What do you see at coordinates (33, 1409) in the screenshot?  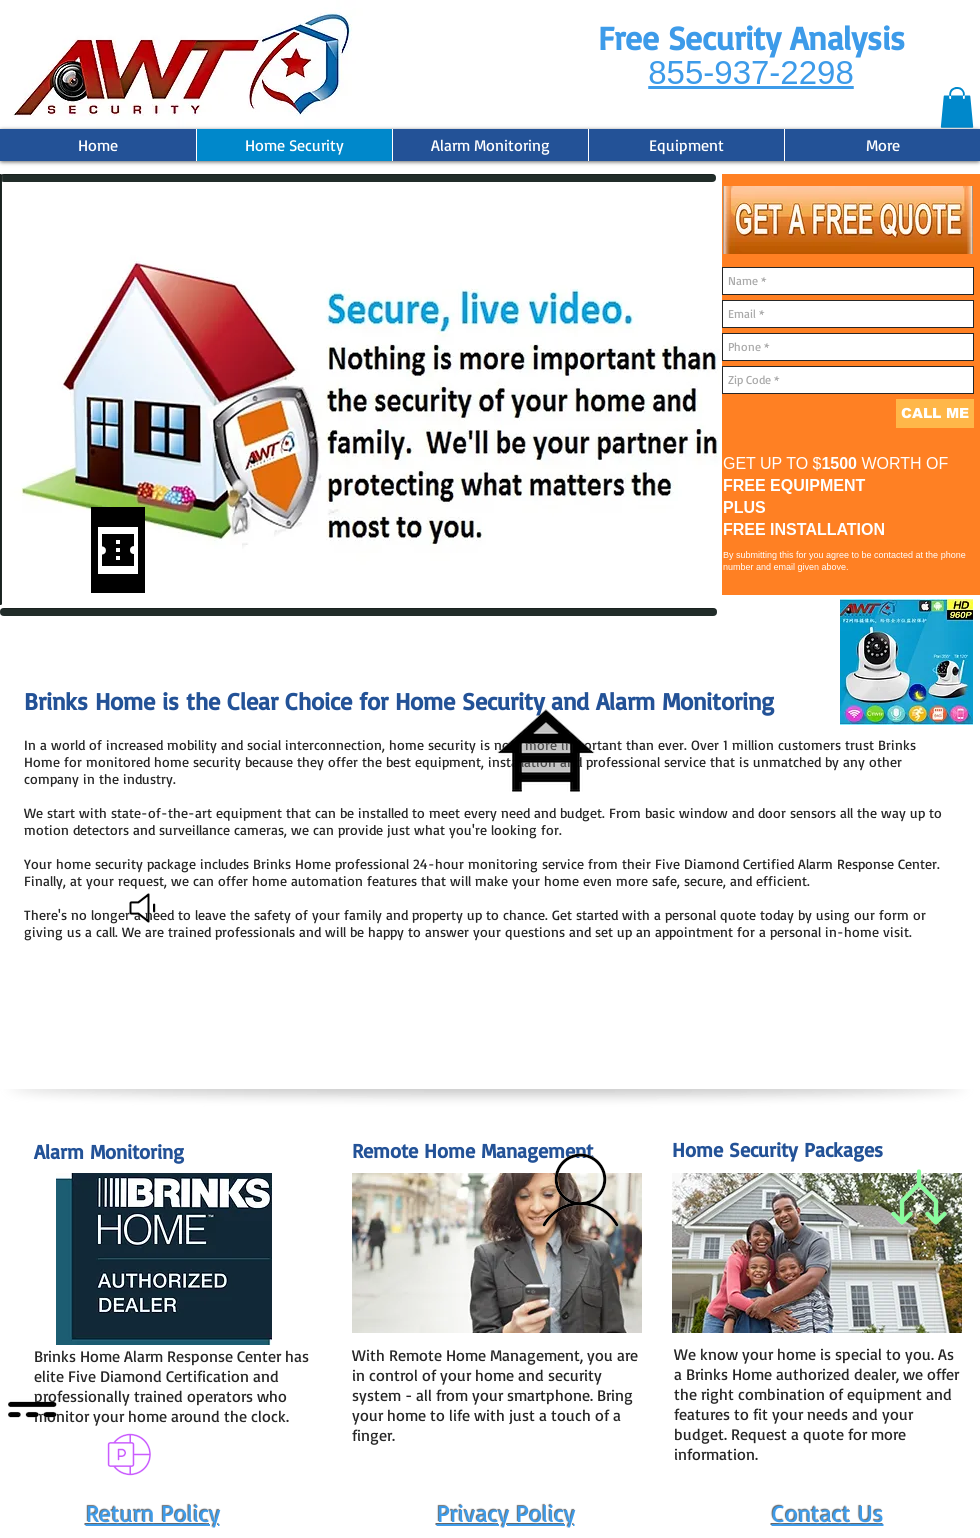 I see `power input or DC power connection port` at bounding box center [33, 1409].